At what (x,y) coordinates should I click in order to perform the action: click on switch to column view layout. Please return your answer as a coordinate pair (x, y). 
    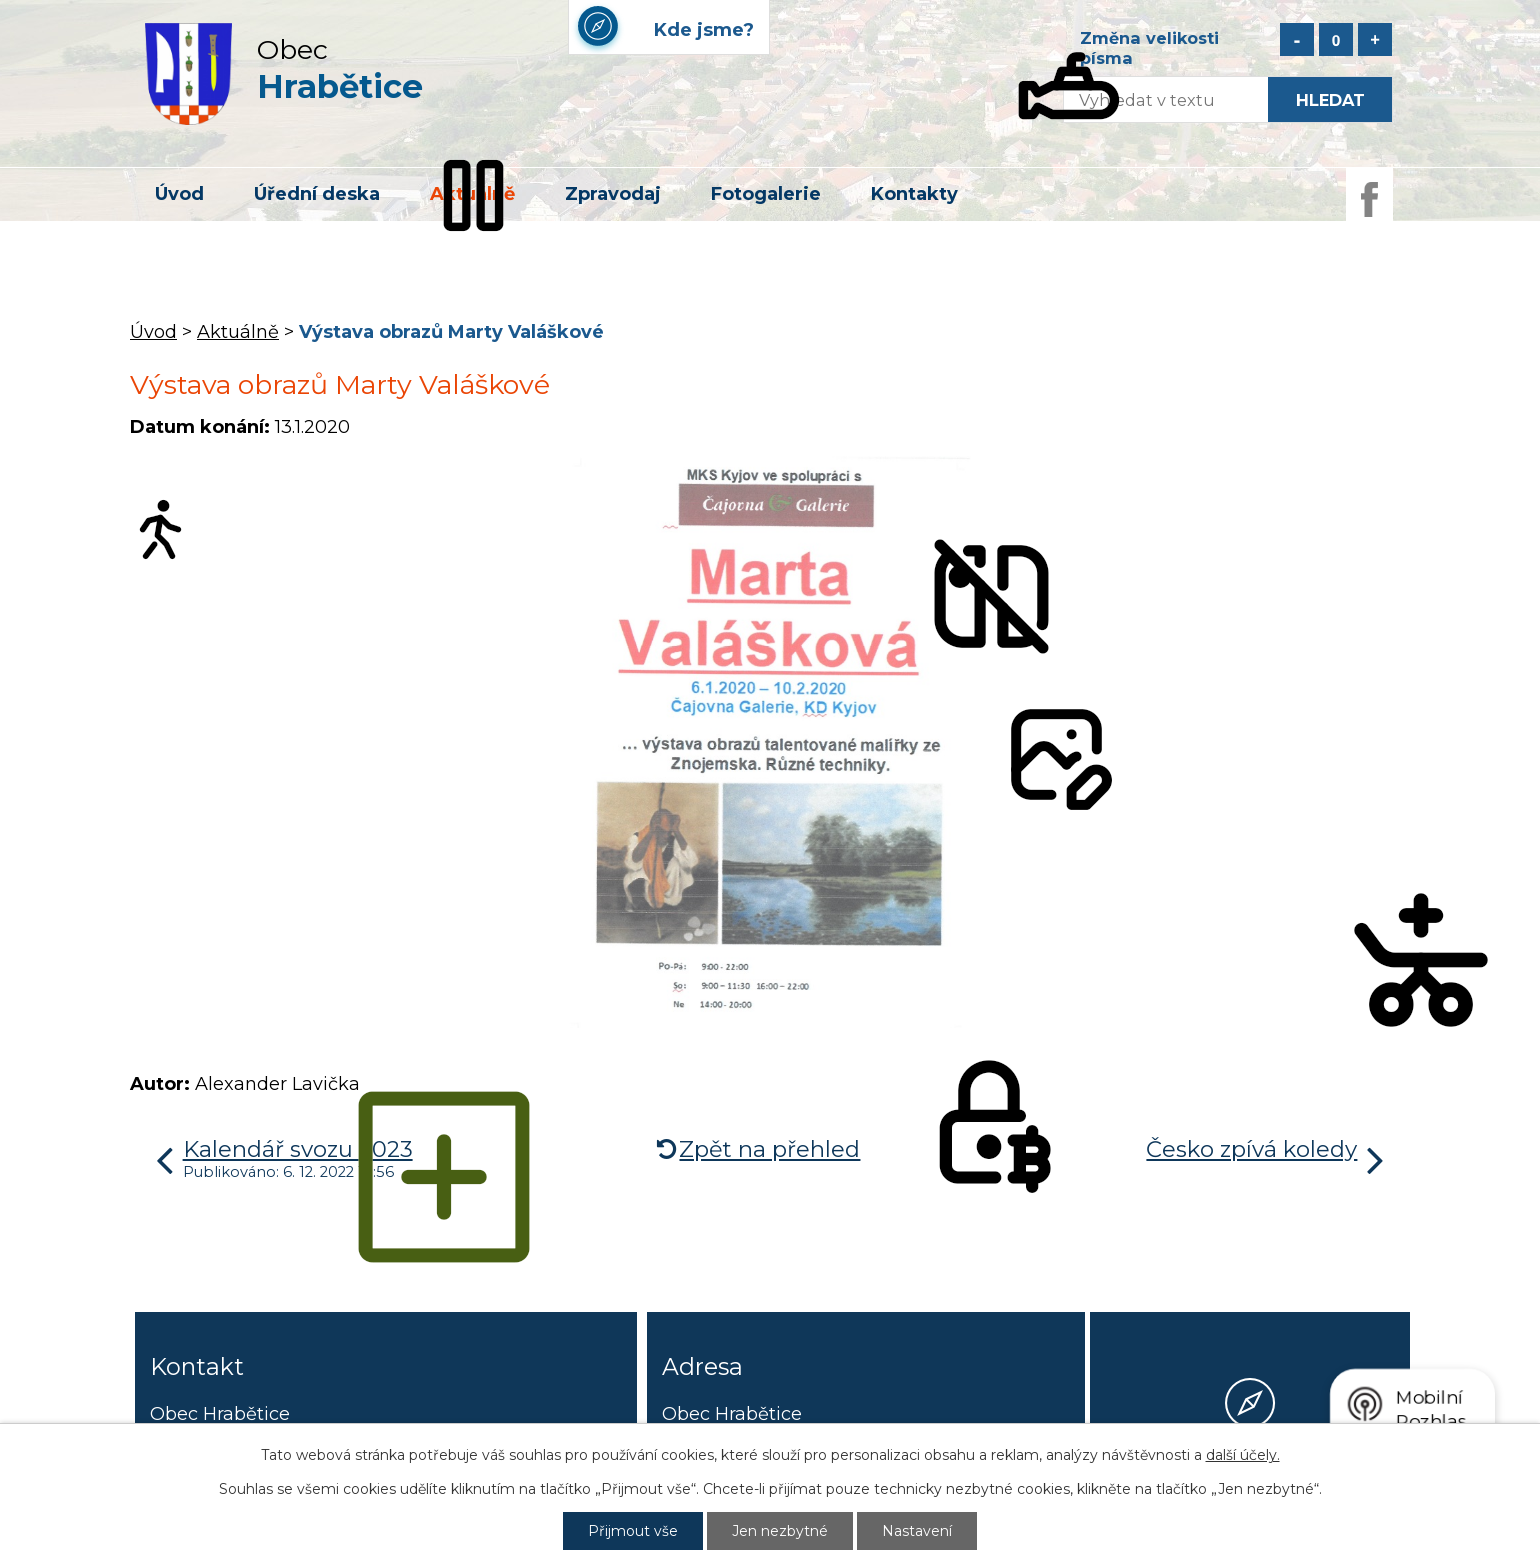
    Looking at the image, I should click on (473, 195).